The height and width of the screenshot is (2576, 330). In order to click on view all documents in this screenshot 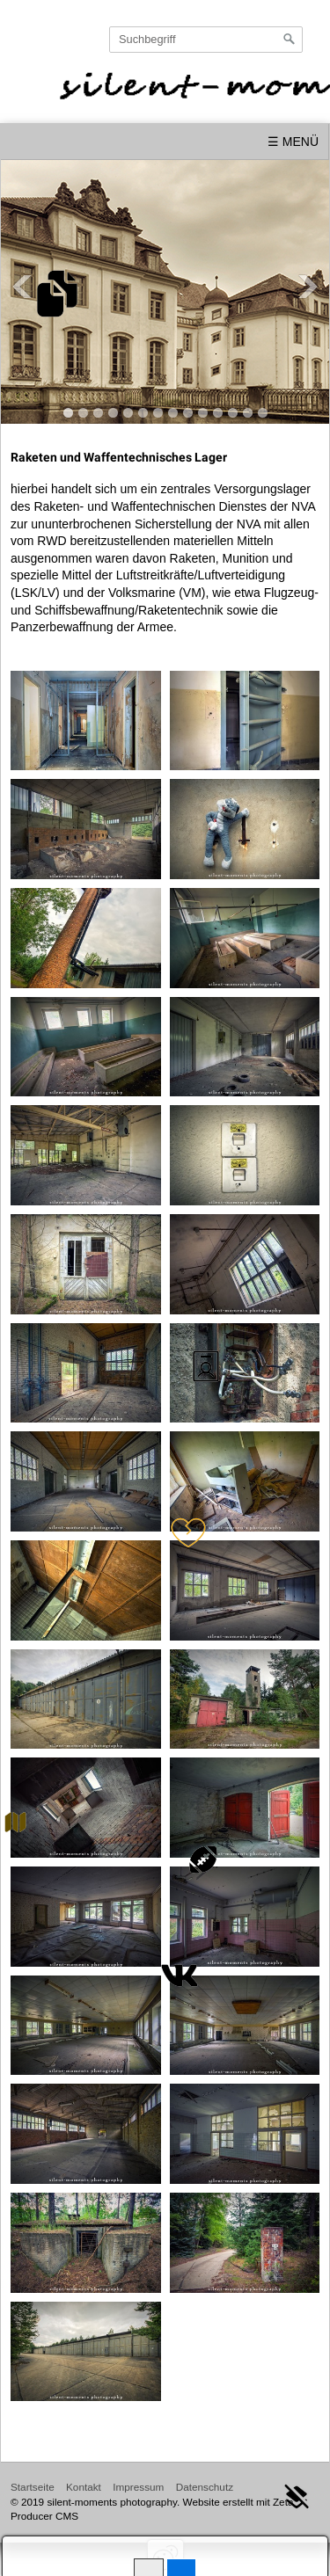, I will do `click(57, 294)`.